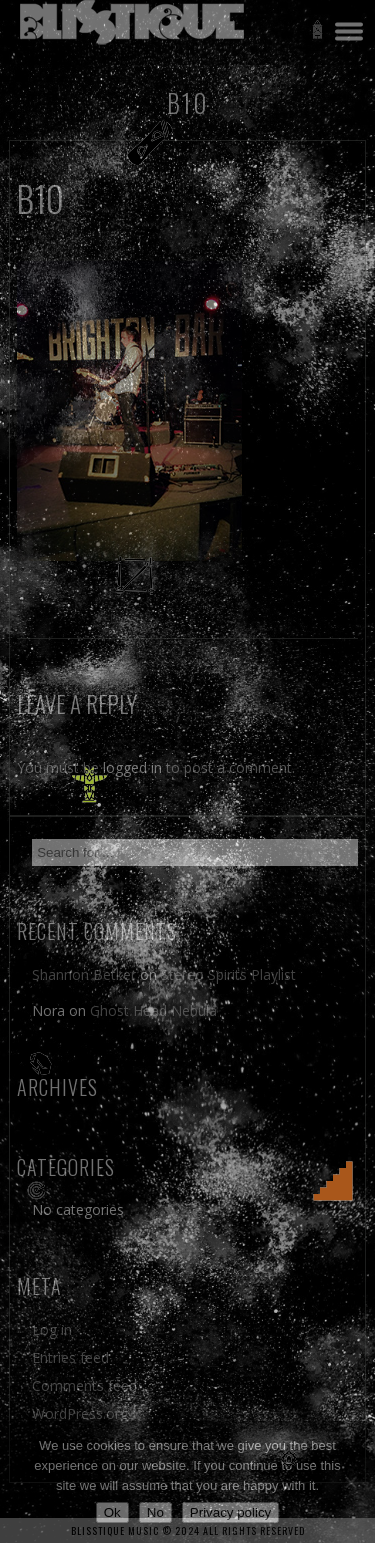  I want to click on settings for oil or fluid-related features, so click(289, 1459).